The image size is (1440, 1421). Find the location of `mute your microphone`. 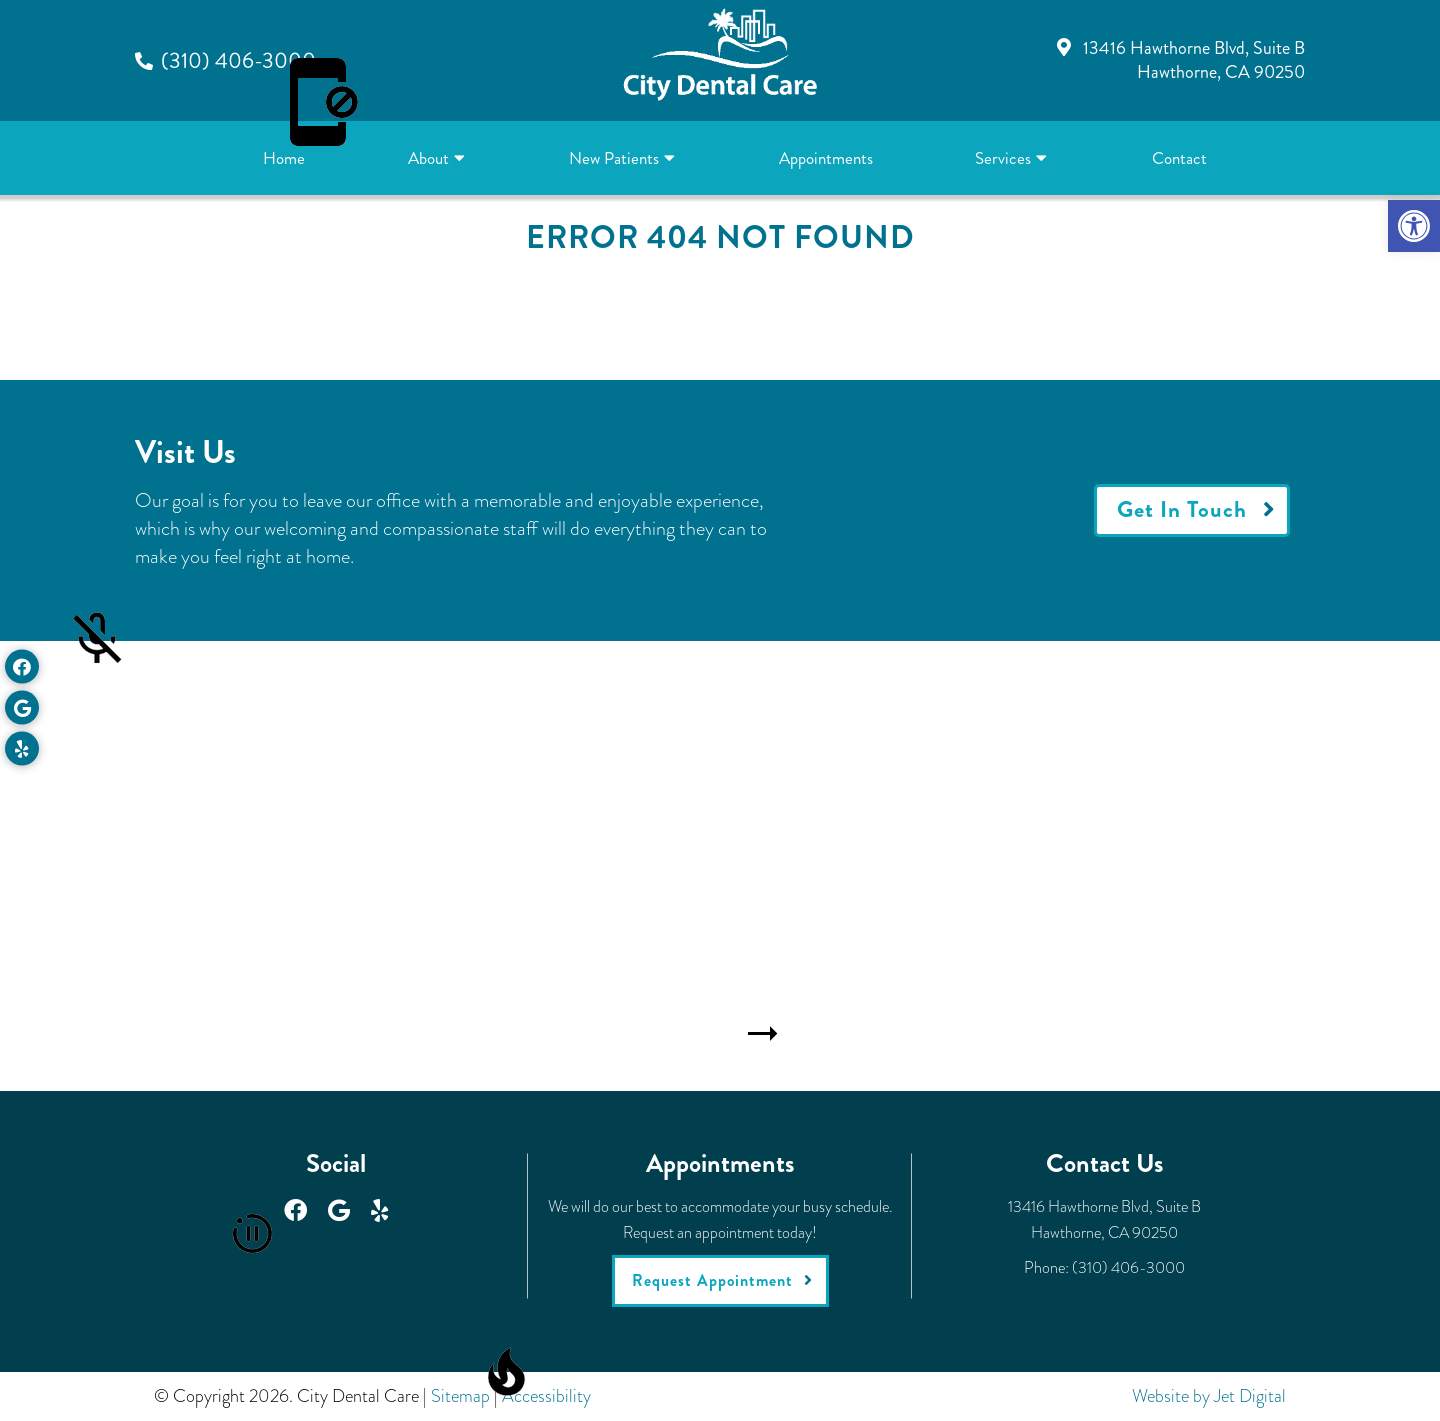

mute your microphone is located at coordinates (97, 639).